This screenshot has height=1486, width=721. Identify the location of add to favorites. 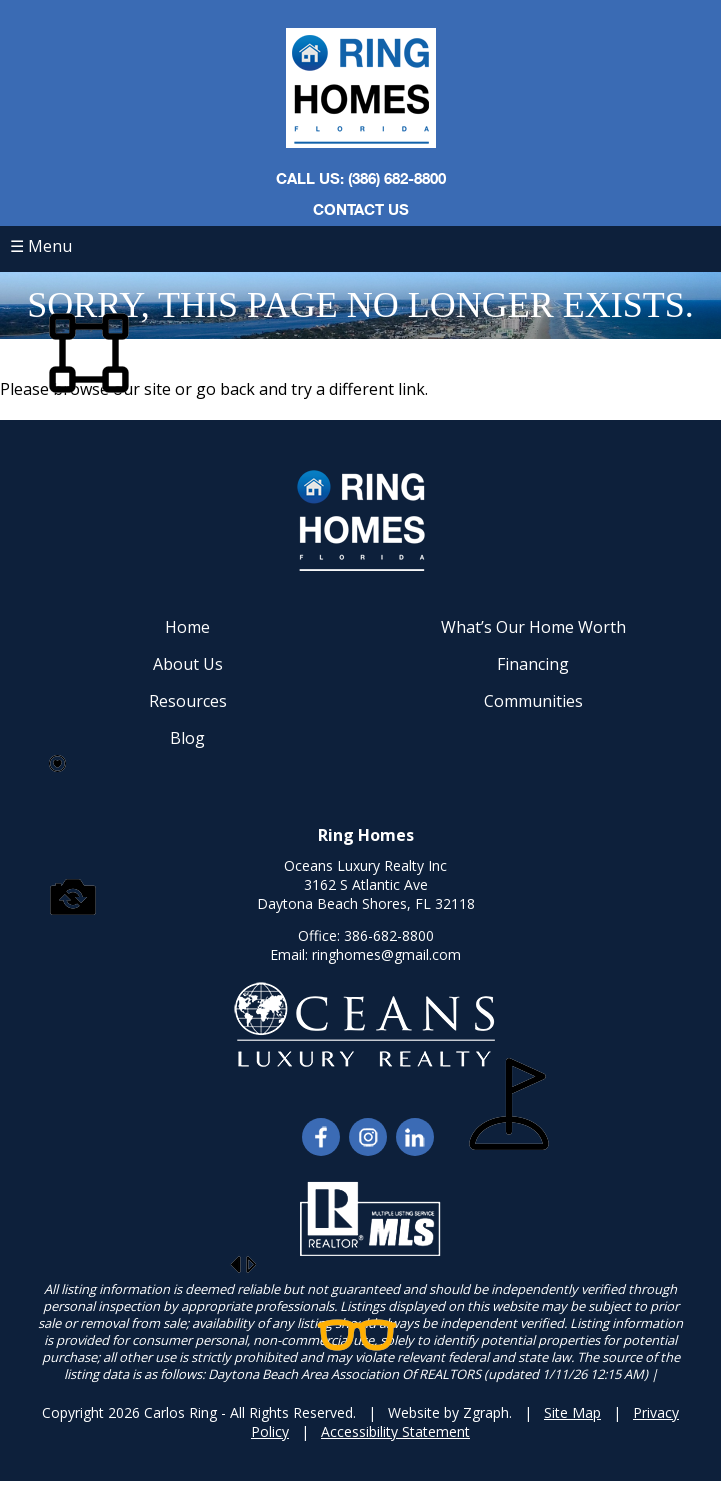
(57, 763).